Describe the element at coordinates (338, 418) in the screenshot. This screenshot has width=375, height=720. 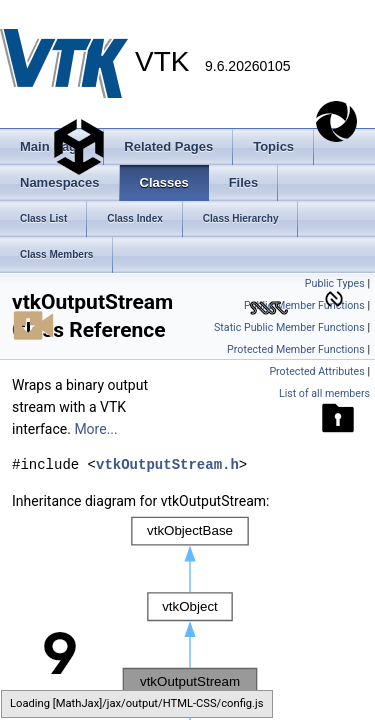
I see `access a password-protected folder` at that location.